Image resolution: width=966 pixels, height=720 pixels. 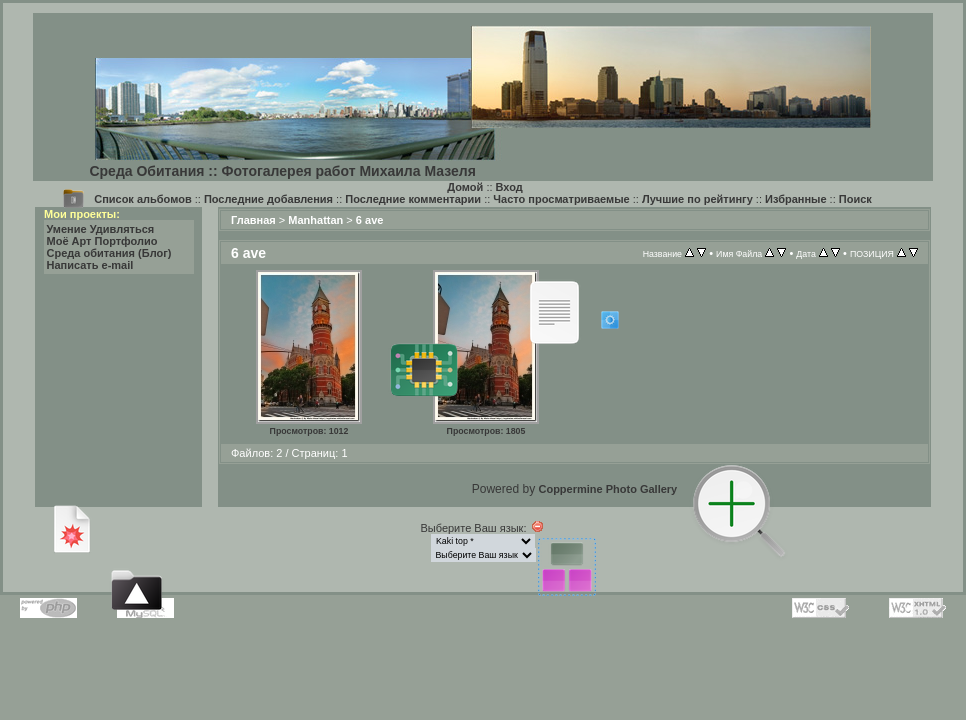 I want to click on select all items in the current view, so click(x=567, y=567).